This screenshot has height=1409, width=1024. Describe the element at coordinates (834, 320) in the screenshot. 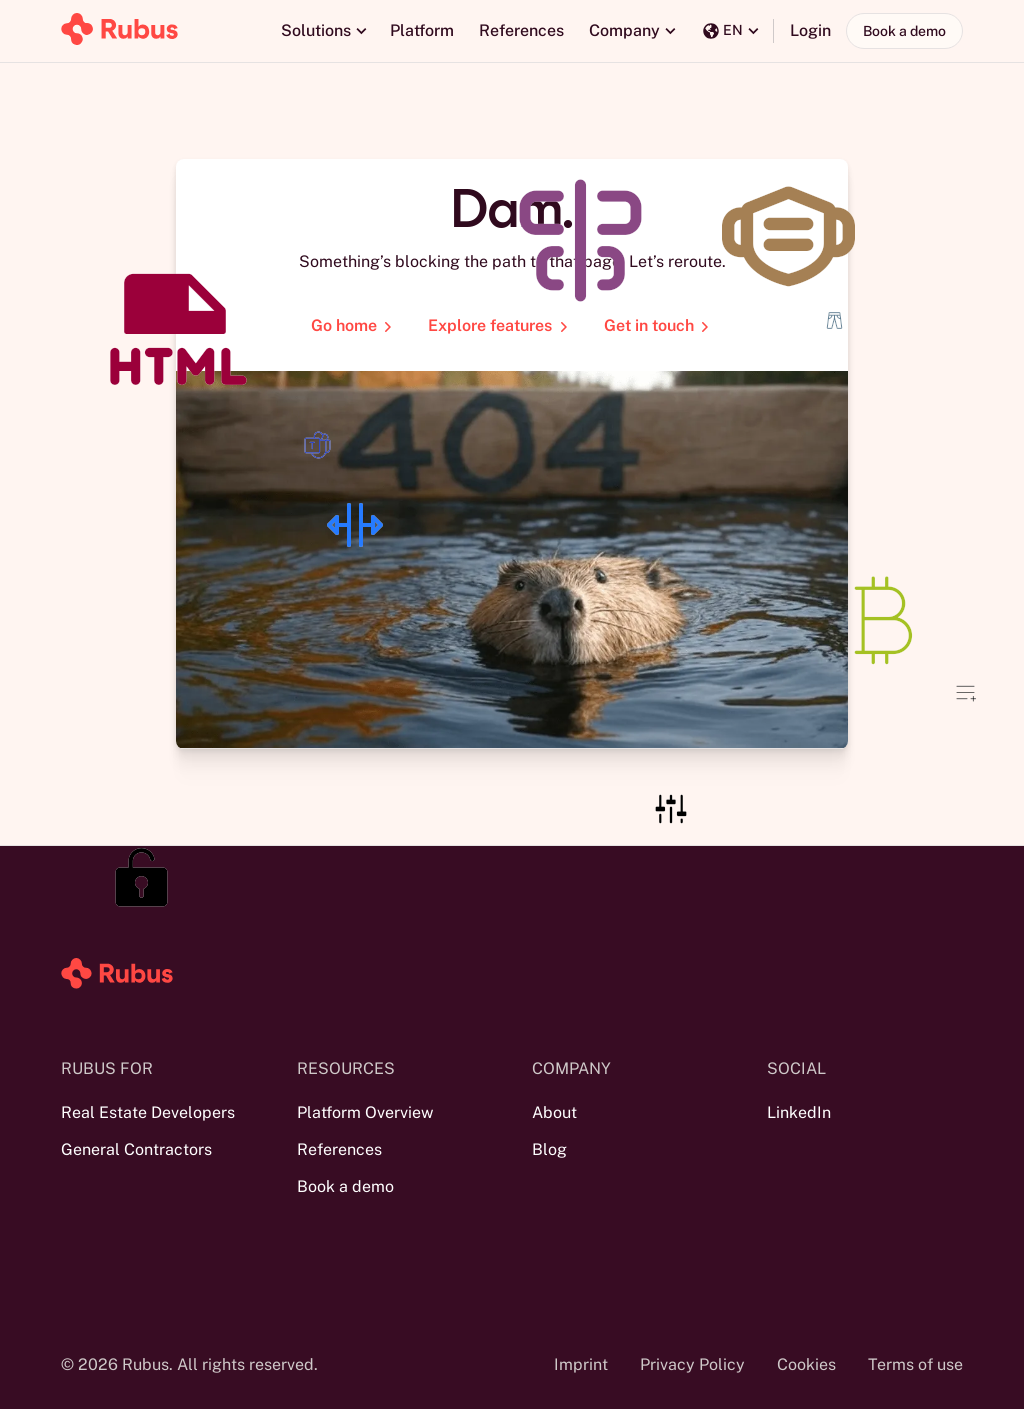

I see `browse pants or bottoms category` at that location.